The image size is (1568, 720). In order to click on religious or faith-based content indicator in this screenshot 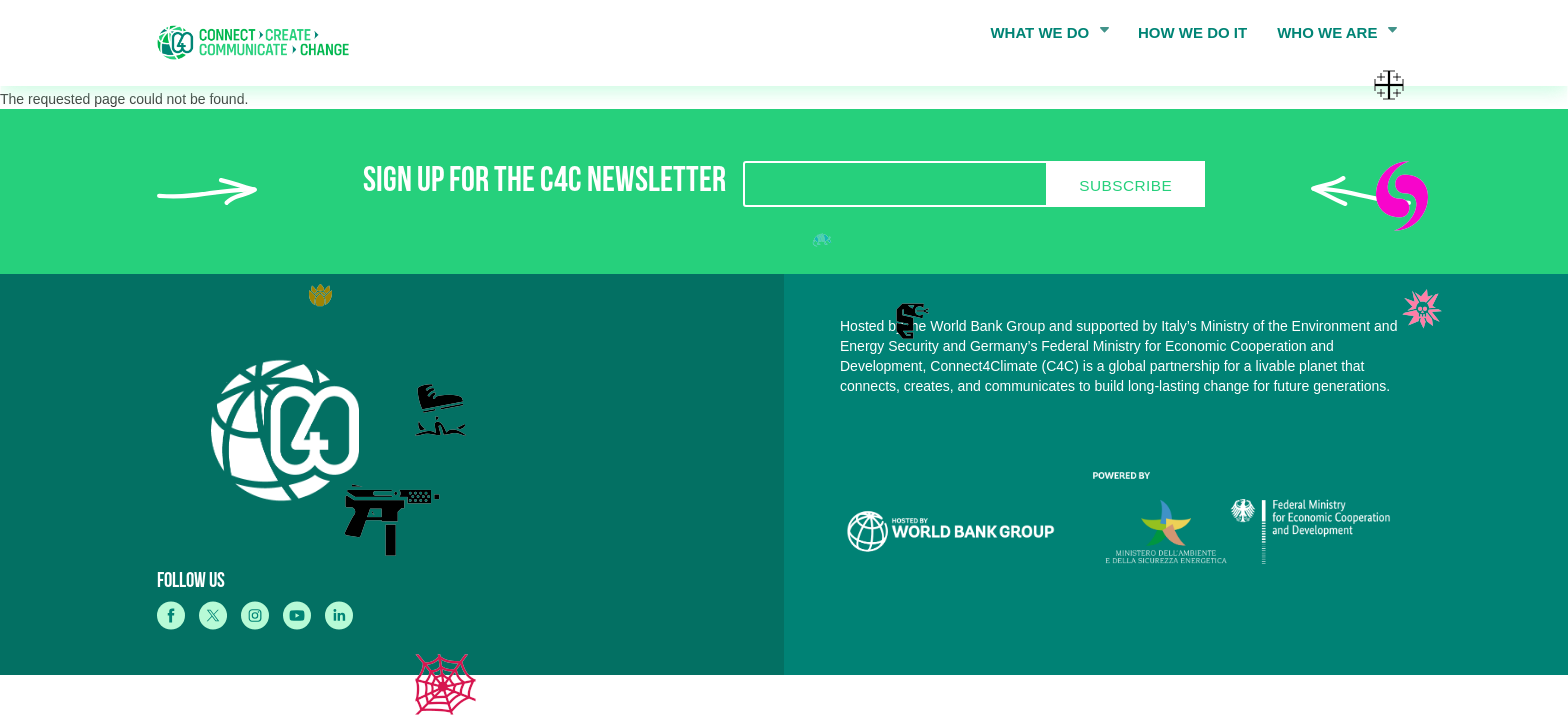, I will do `click(1389, 85)`.